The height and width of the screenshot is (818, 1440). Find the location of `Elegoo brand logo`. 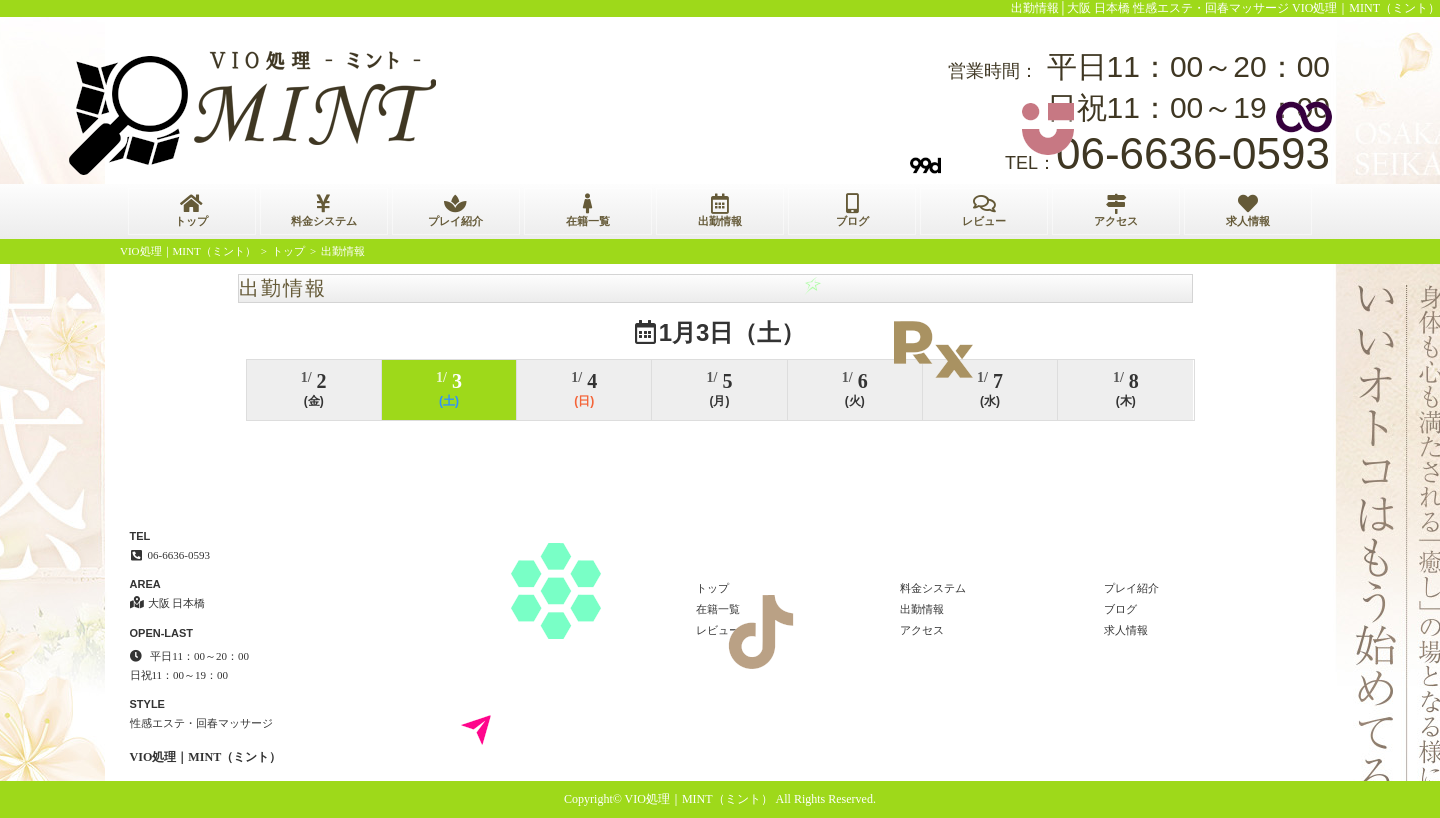

Elegoo brand logo is located at coordinates (1304, 117).